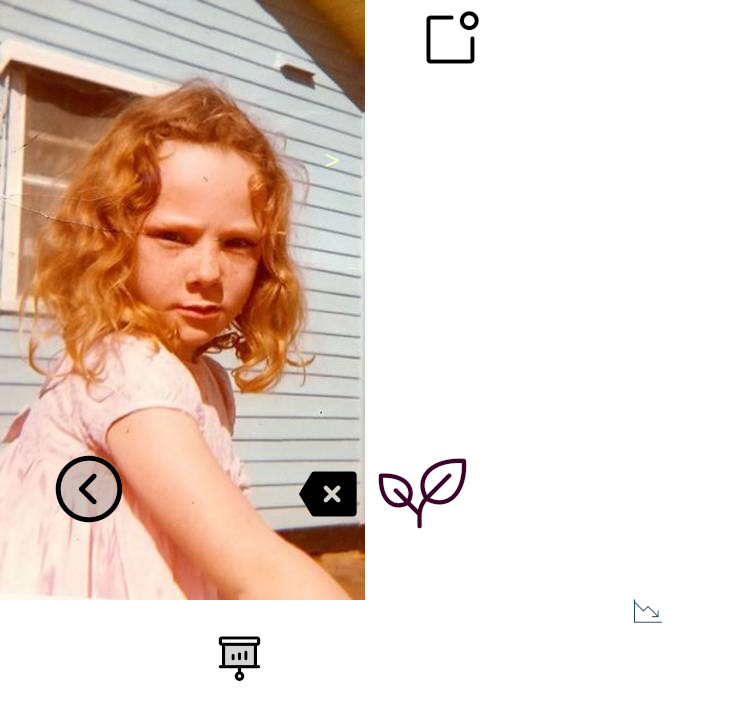 This screenshot has width=738, height=720. What do you see at coordinates (331, 160) in the screenshot?
I see `navigate to the next item or page` at bounding box center [331, 160].